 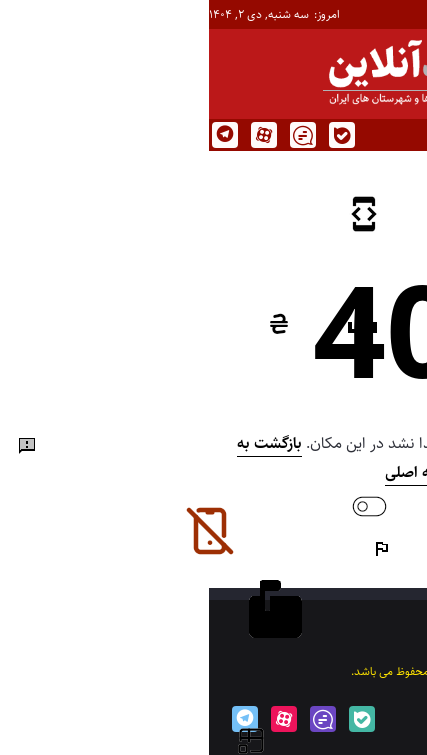 What do you see at coordinates (279, 324) in the screenshot?
I see `indicates Ukrainian hryvnia currency` at bounding box center [279, 324].